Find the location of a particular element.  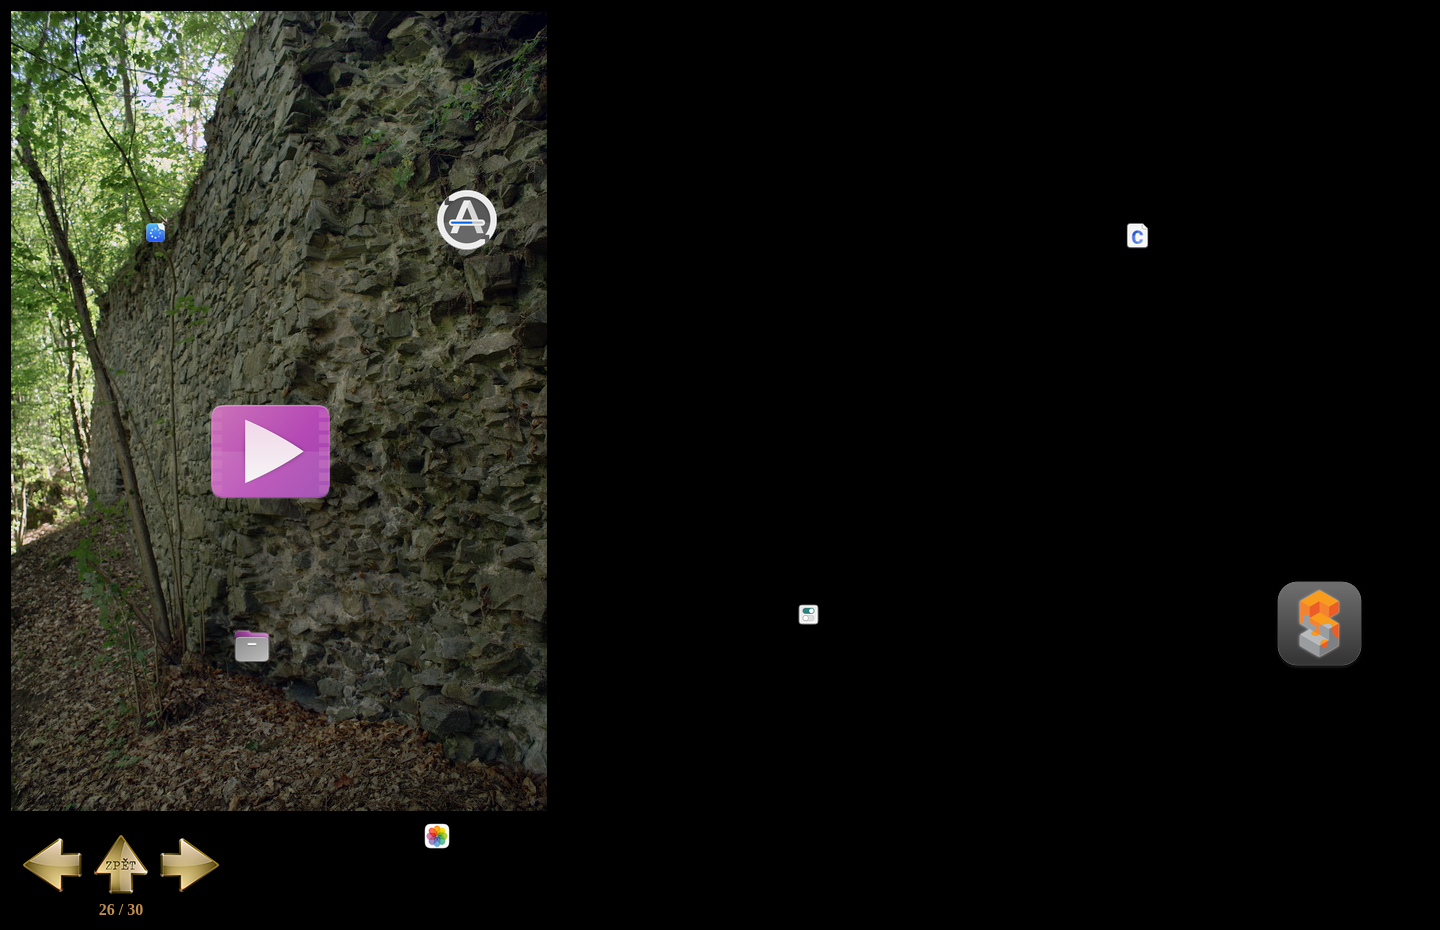

a C programming language source file is located at coordinates (1137, 235).